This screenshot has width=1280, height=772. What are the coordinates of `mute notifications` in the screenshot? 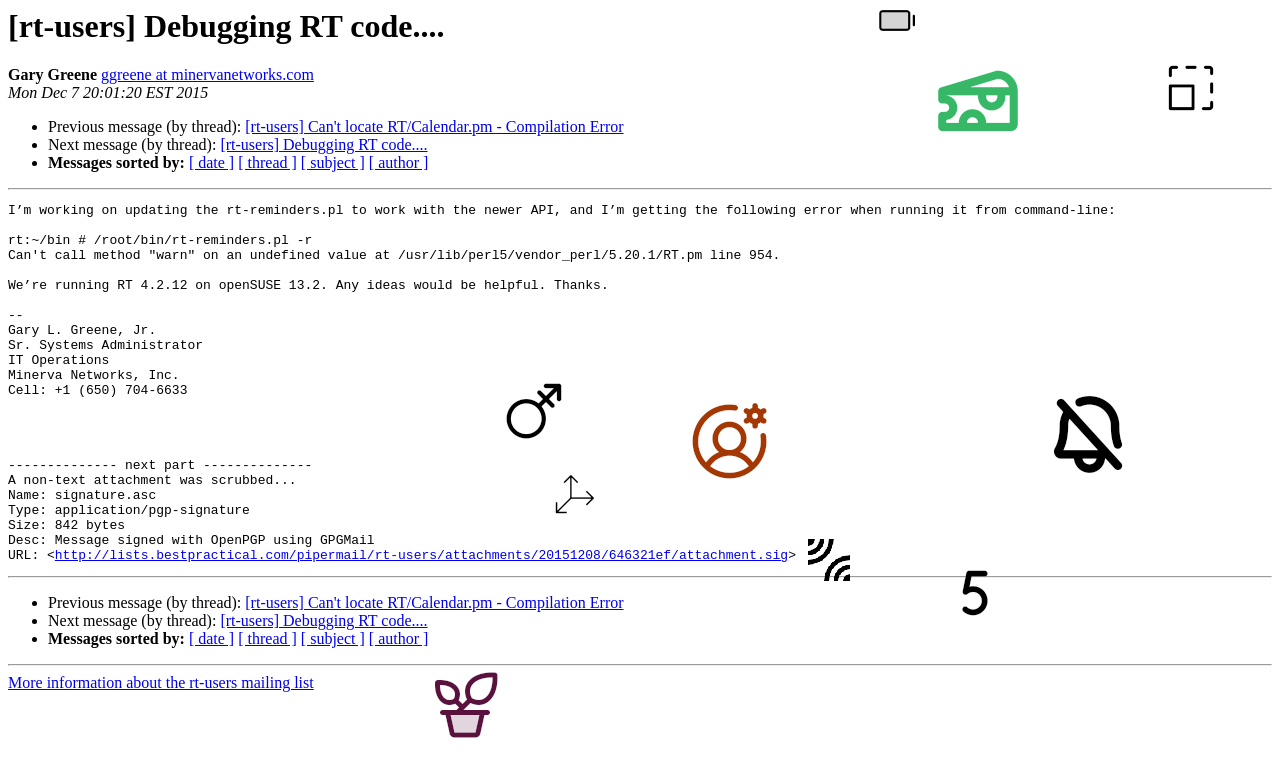 It's located at (1089, 434).